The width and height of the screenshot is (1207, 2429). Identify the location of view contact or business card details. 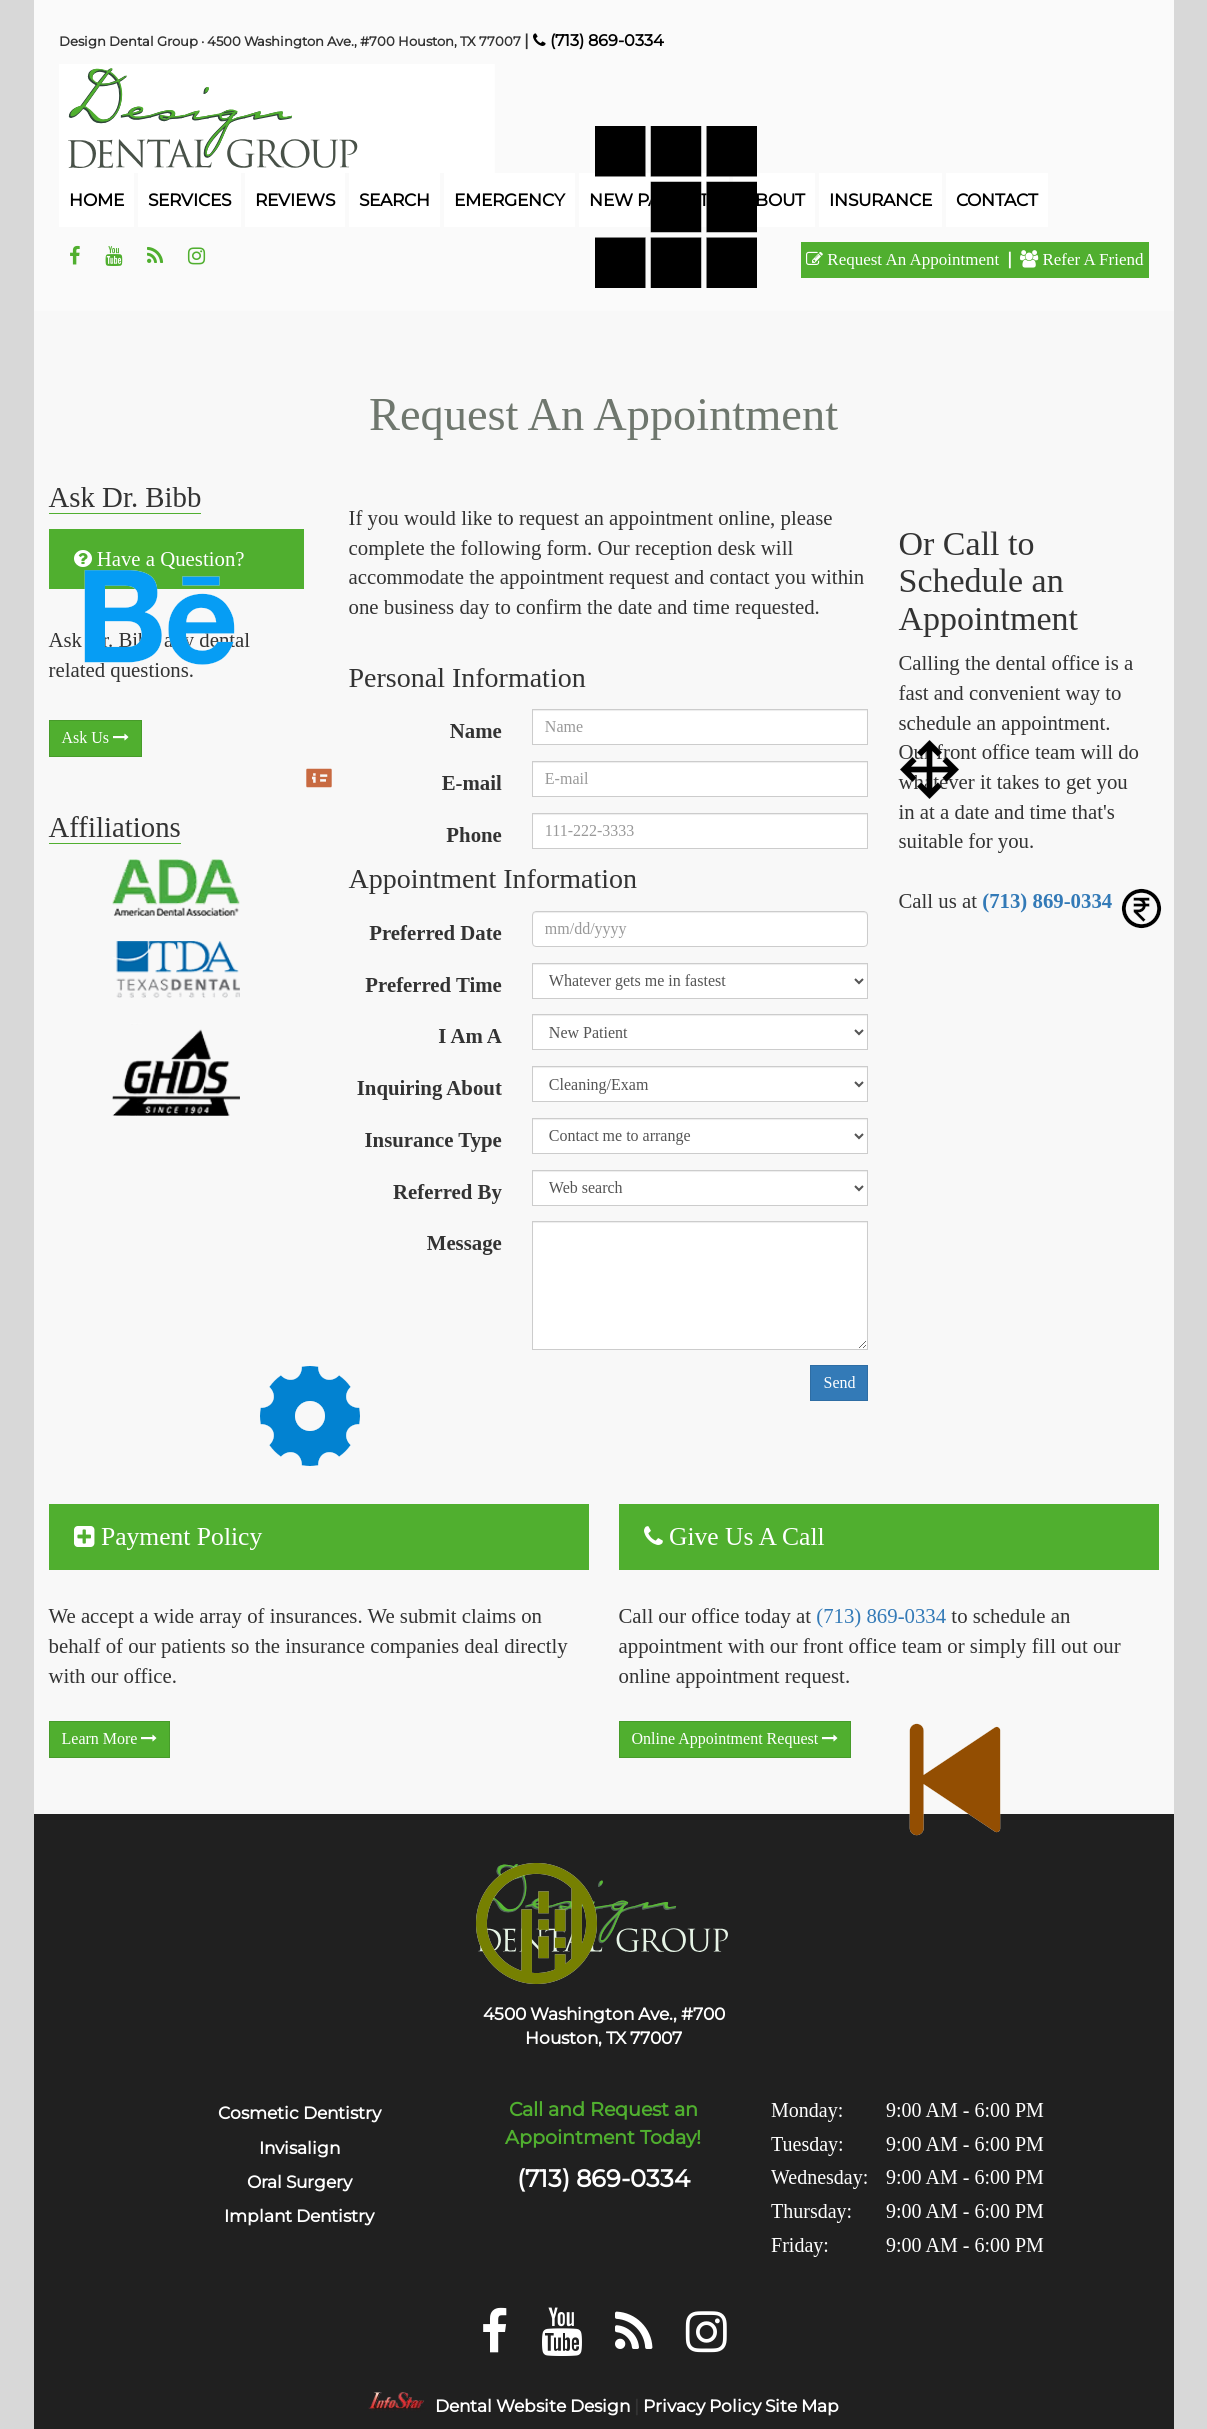
(319, 778).